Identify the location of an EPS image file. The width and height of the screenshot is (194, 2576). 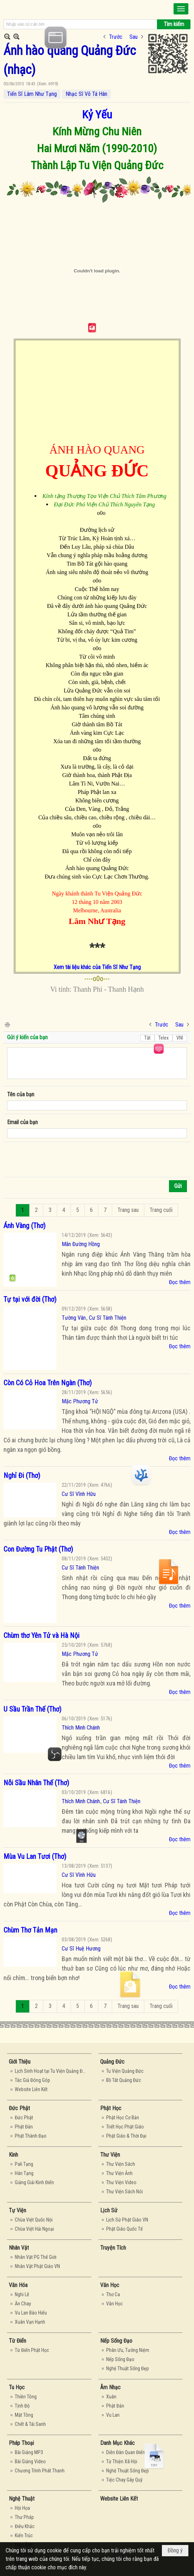
(92, 328).